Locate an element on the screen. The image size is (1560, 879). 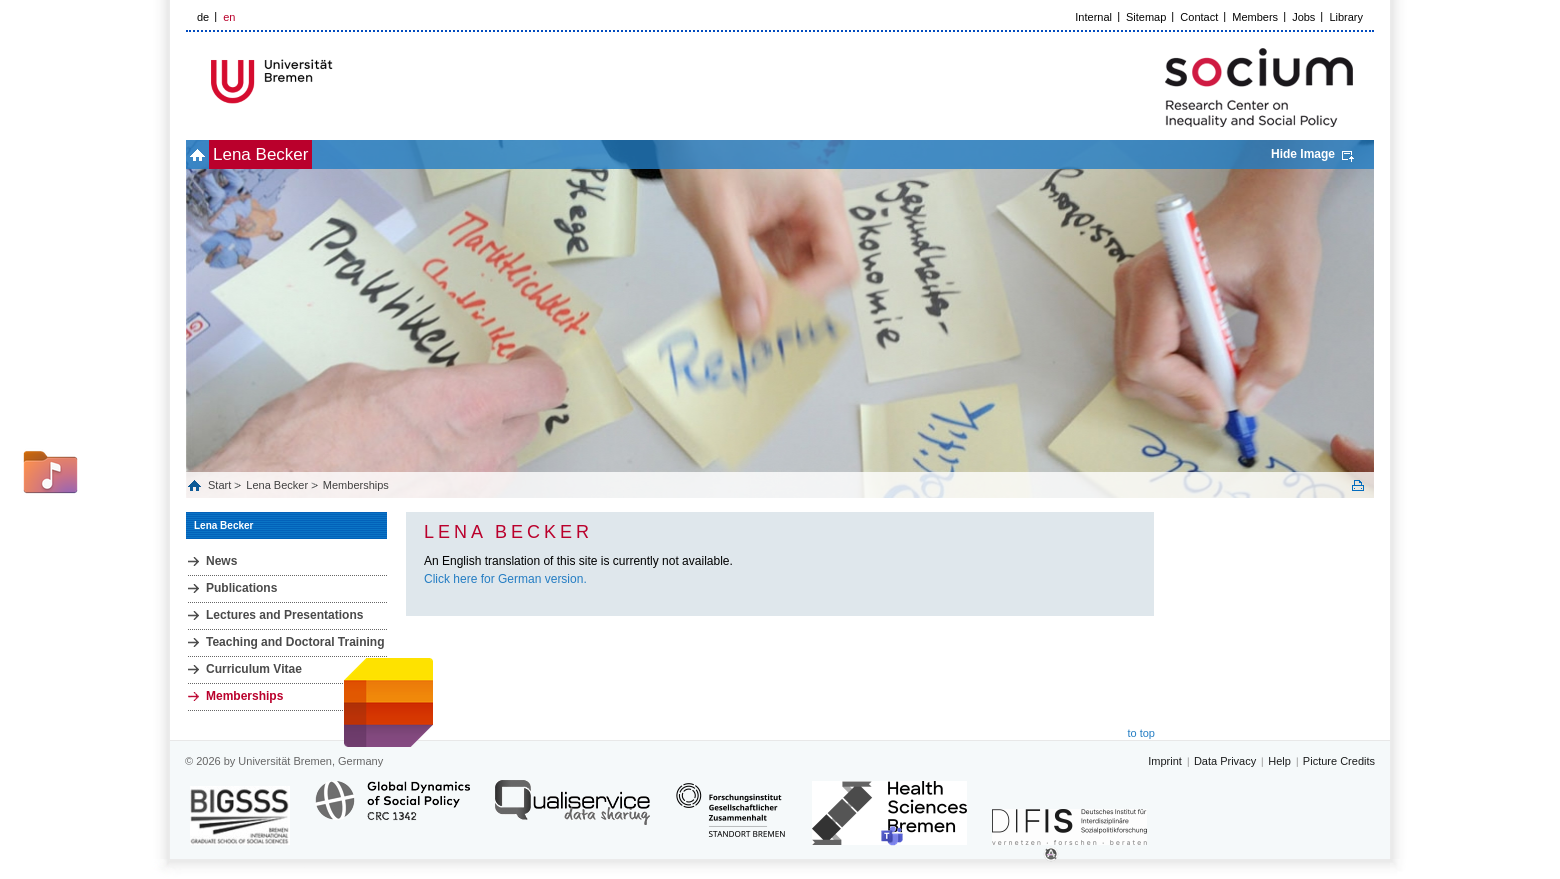
open the lists app is located at coordinates (388, 702).